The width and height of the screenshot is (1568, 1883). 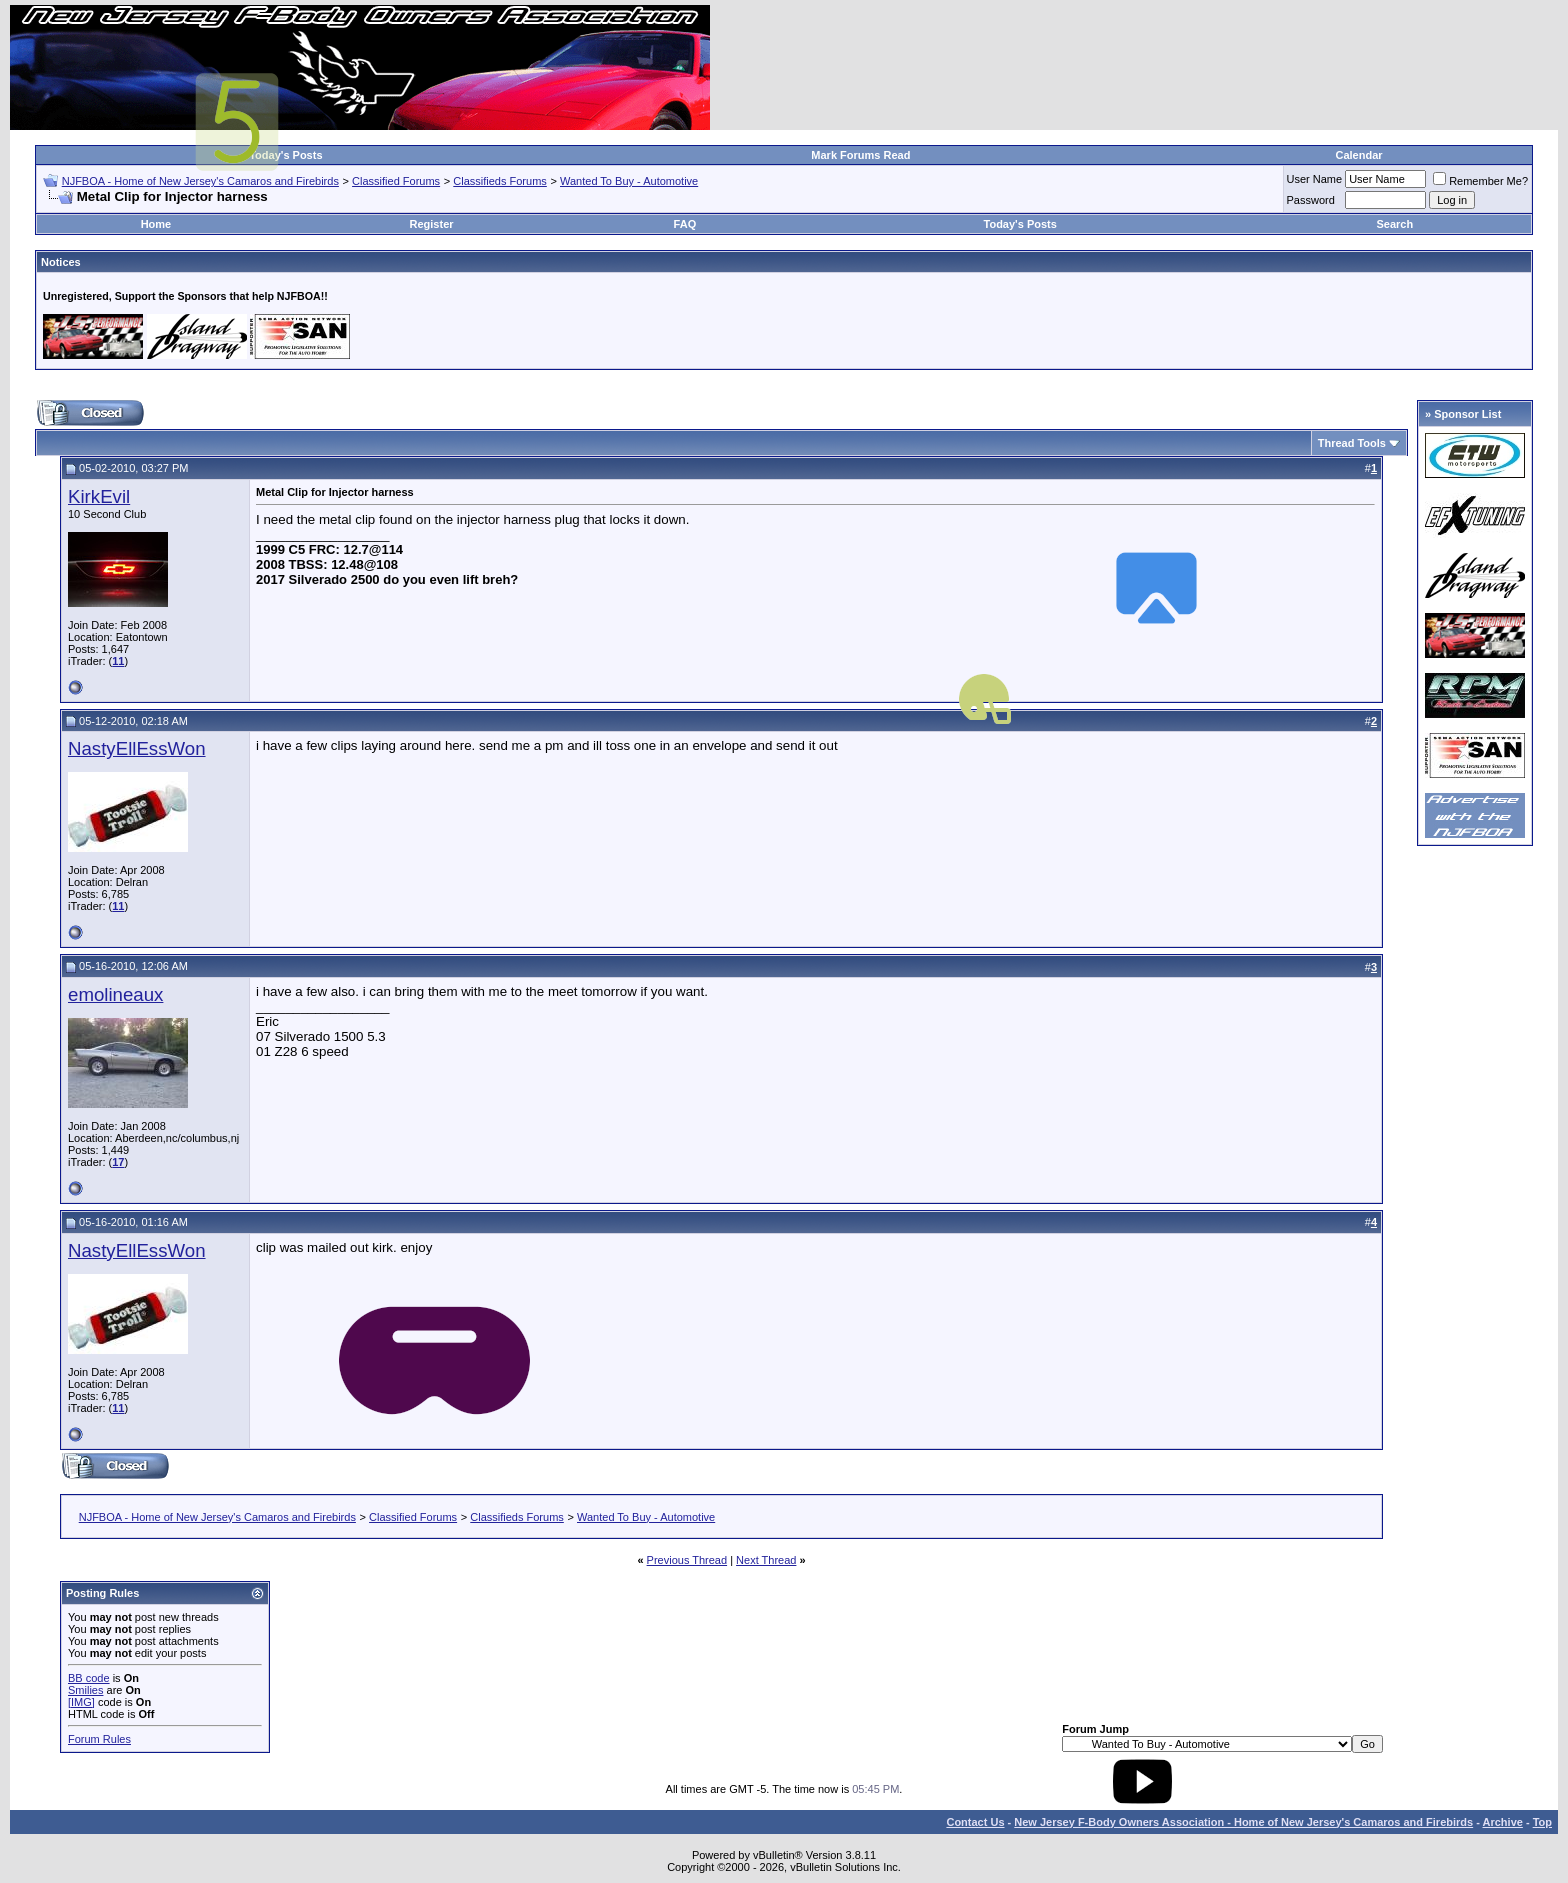 What do you see at coordinates (237, 122) in the screenshot?
I see `indicates the number five in a sequence or list` at bounding box center [237, 122].